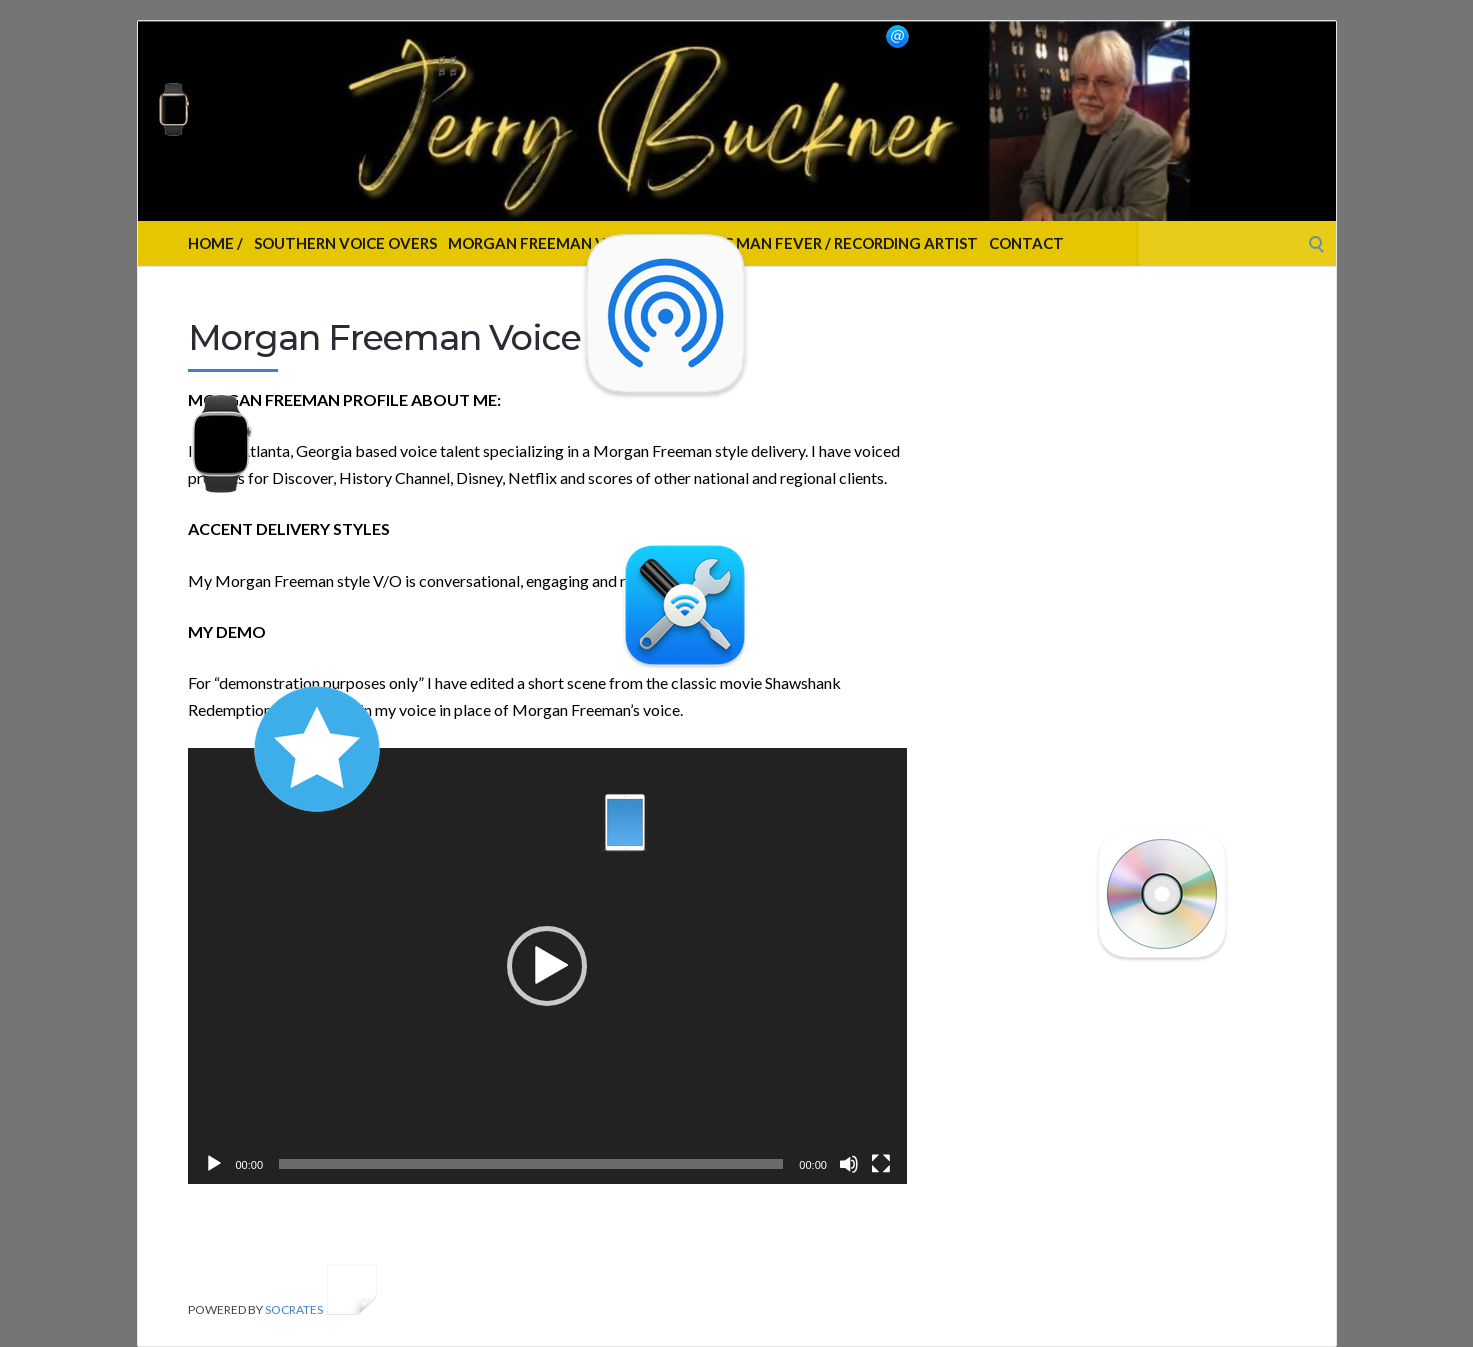 The image size is (1473, 1347). What do you see at coordinates (897, 36) in the screenshot?
I see `access user accounts settings` at bounding box center [897, 36].